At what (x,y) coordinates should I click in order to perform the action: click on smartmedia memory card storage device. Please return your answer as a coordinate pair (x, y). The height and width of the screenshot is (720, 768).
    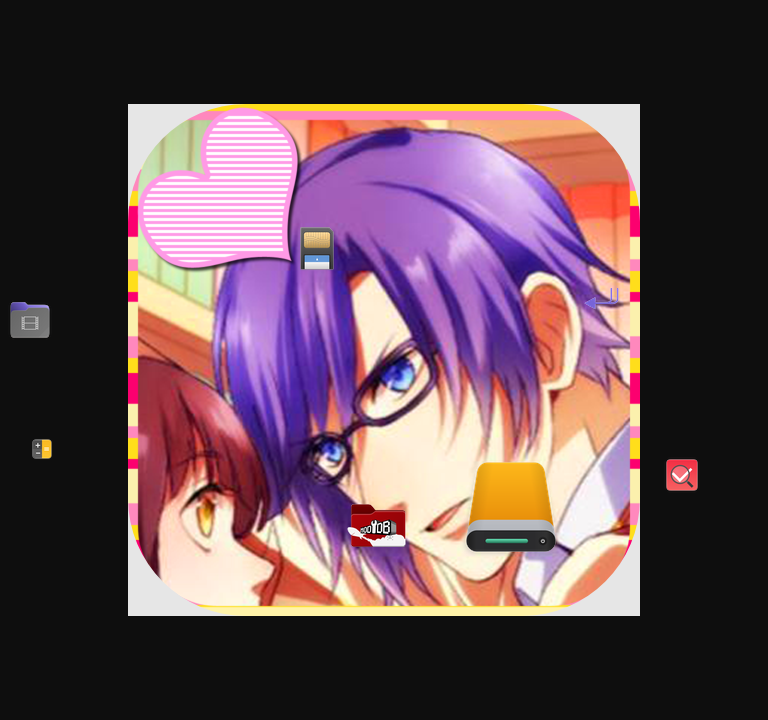
    Looking at the image, I should click on (317, 249).